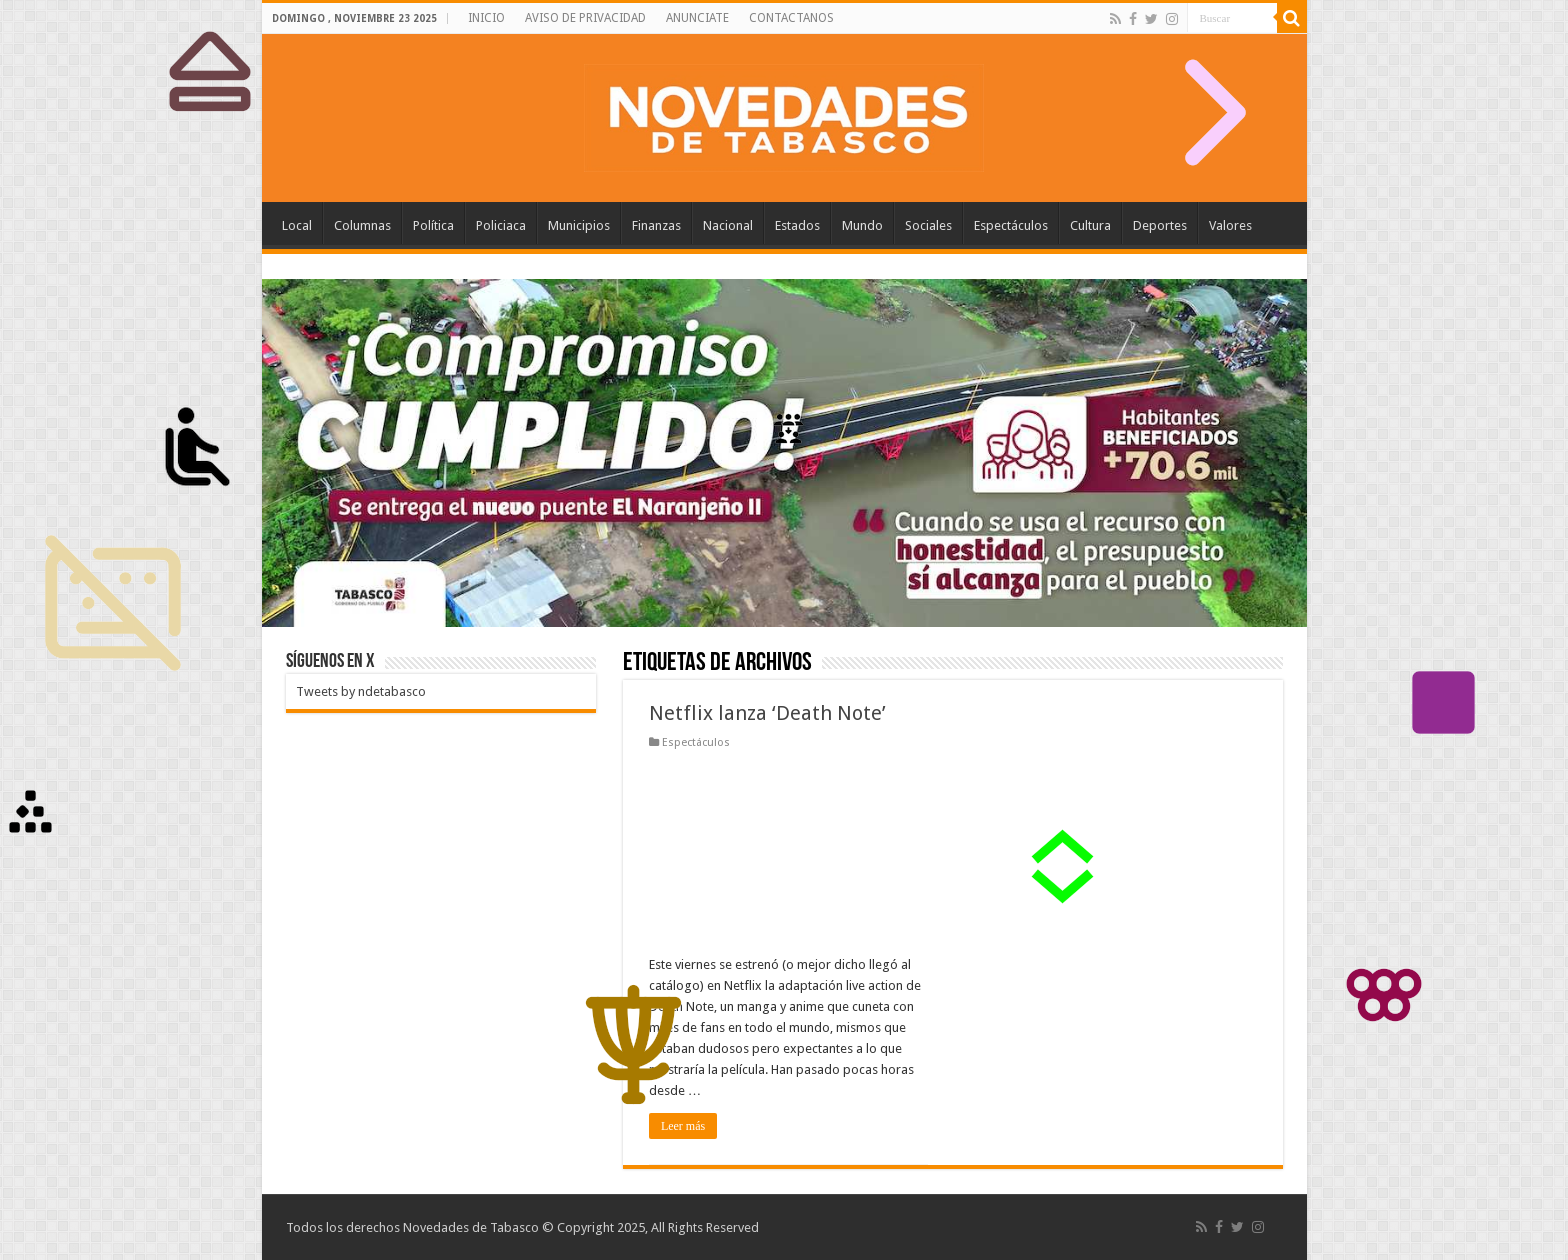  What do you see at coordinates (1215, 112) in the screenshot?
I see `navigate to the next item or screen` at bounding box center [1215, 112].